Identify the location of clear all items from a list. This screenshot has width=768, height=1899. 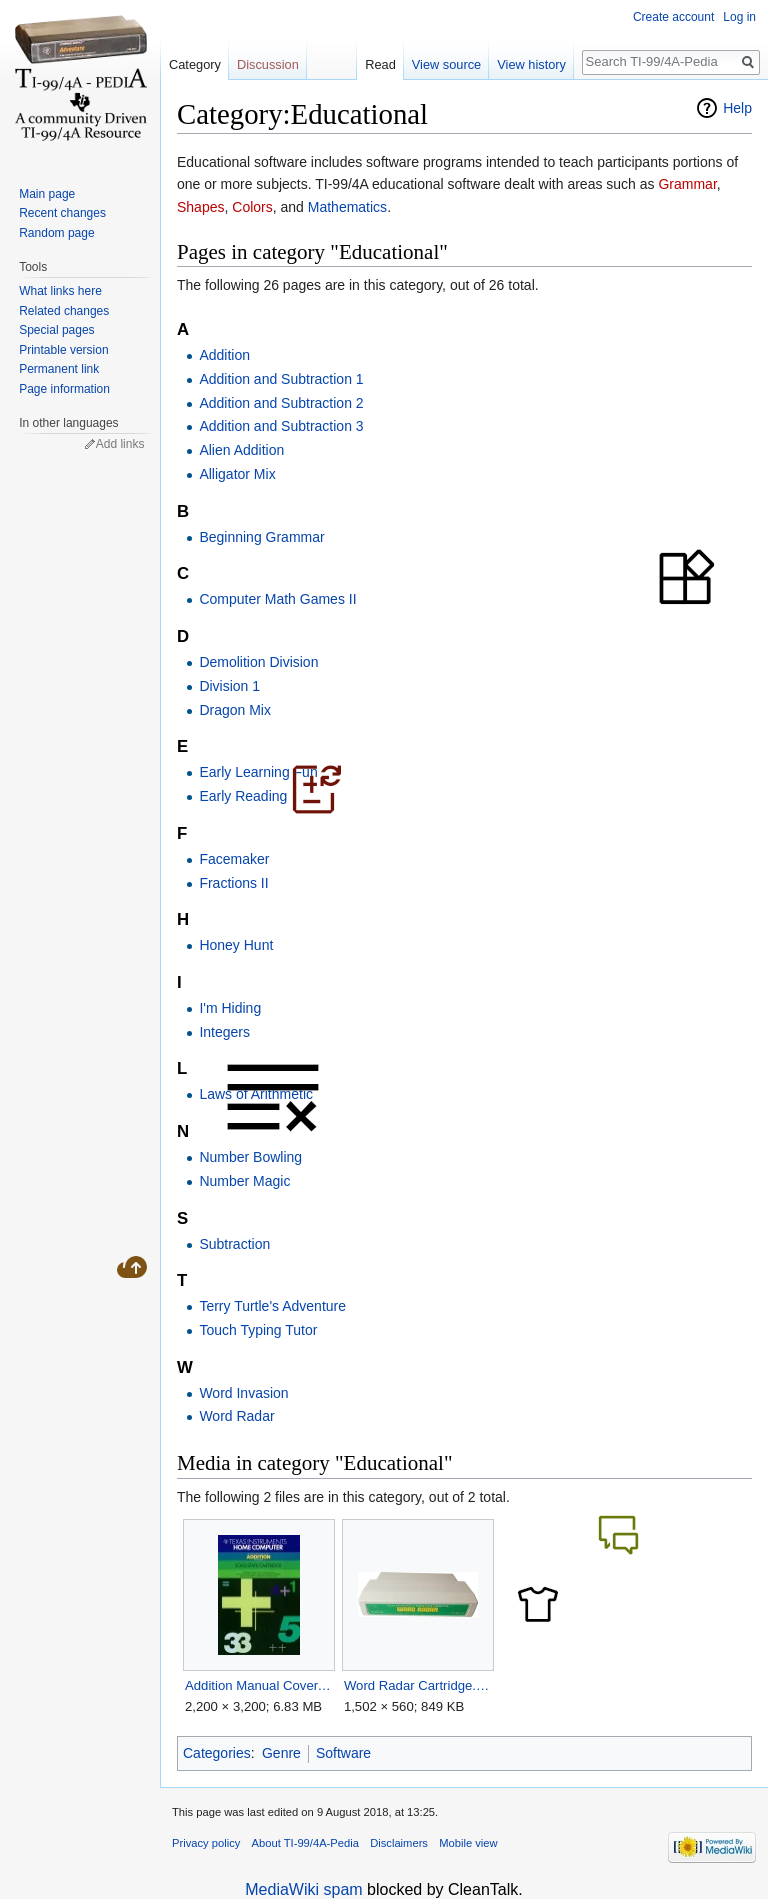
(273, 1097).